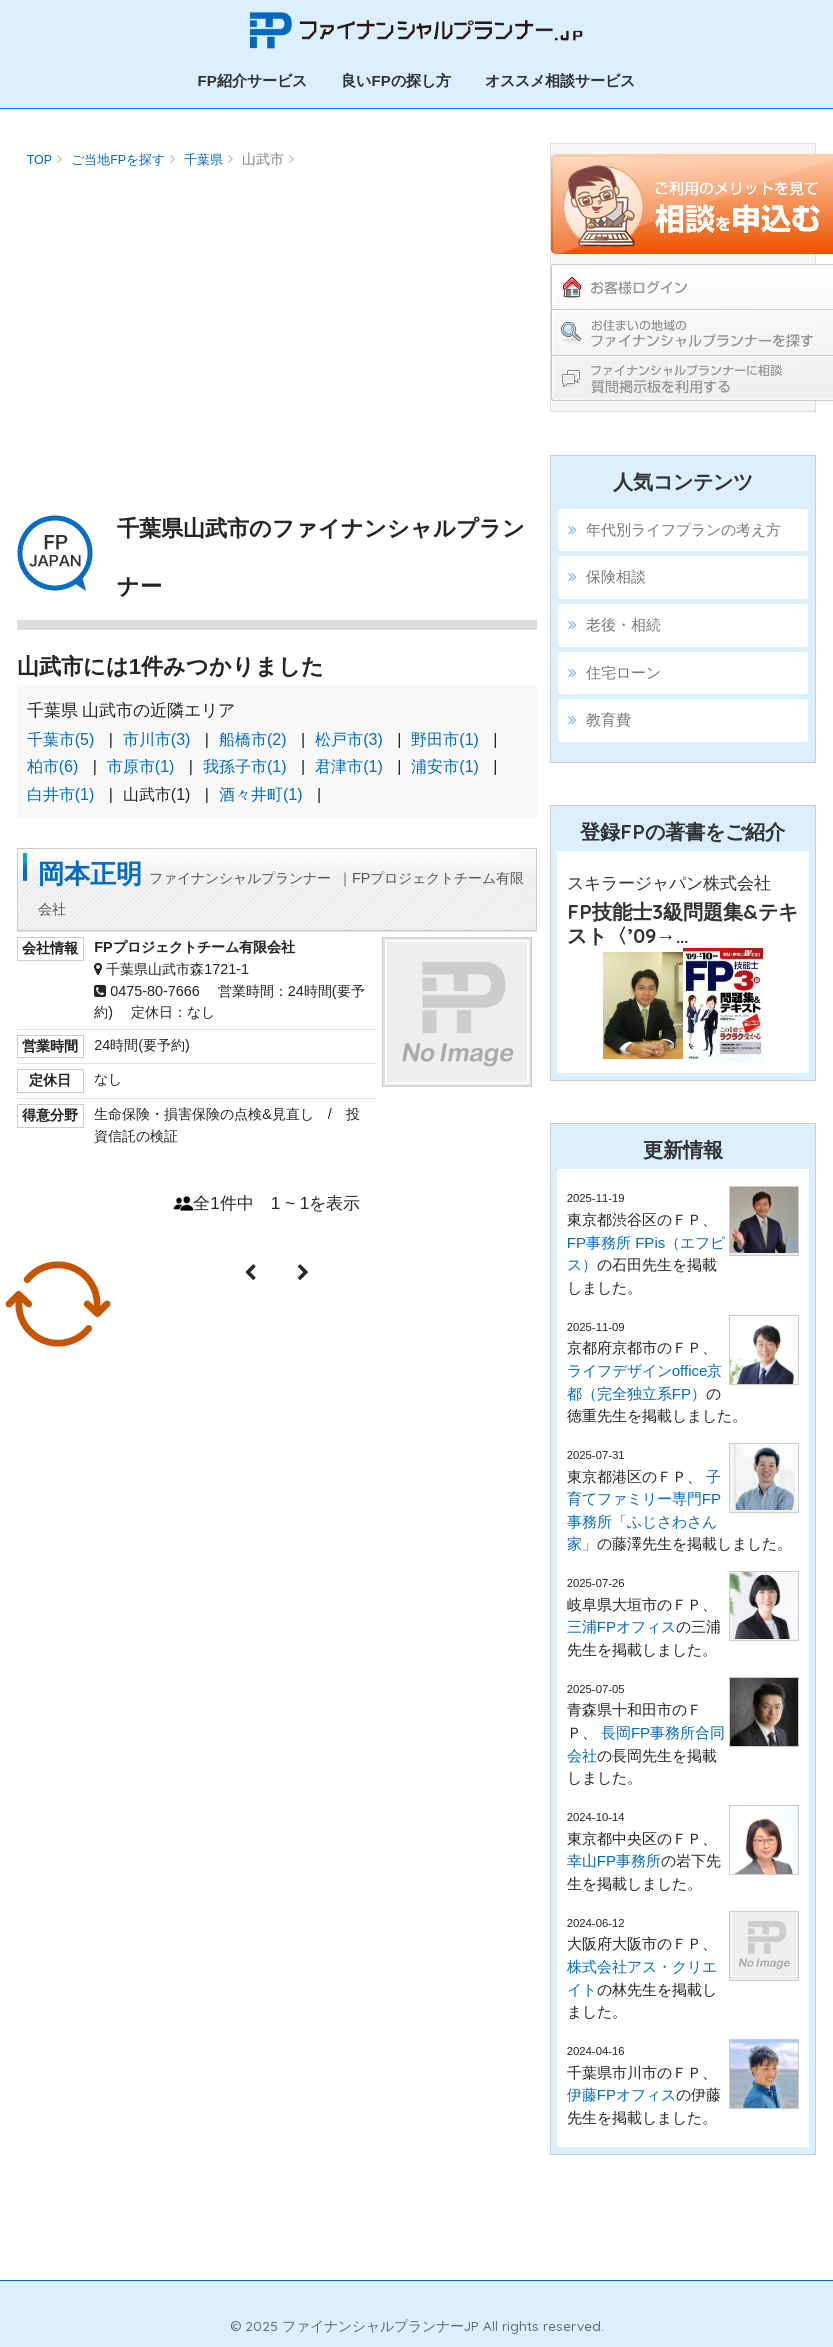 The width and height of the screenshot is (833, 2347). Describe the element at coordinates (58, 1304) in the screenshot. I see `sync data across devices` at that location.